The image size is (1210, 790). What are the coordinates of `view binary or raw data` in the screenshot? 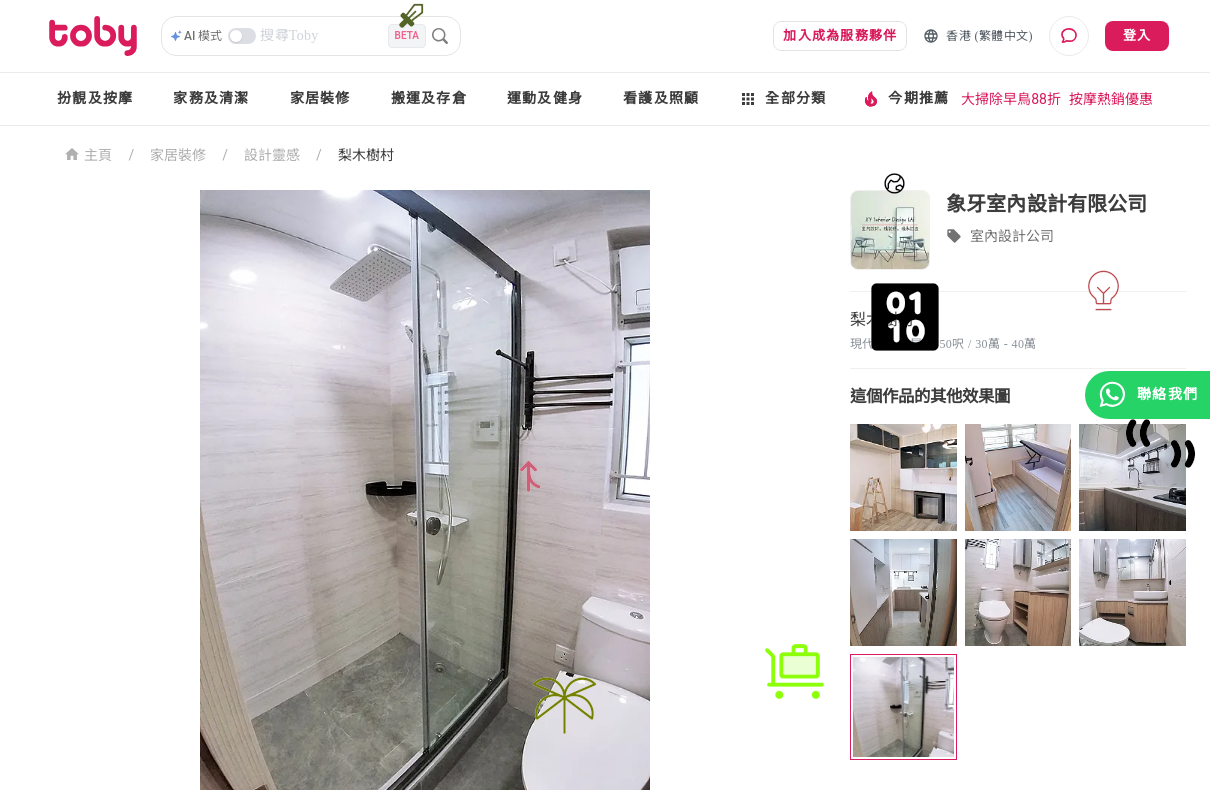 It's located at (905, 317).